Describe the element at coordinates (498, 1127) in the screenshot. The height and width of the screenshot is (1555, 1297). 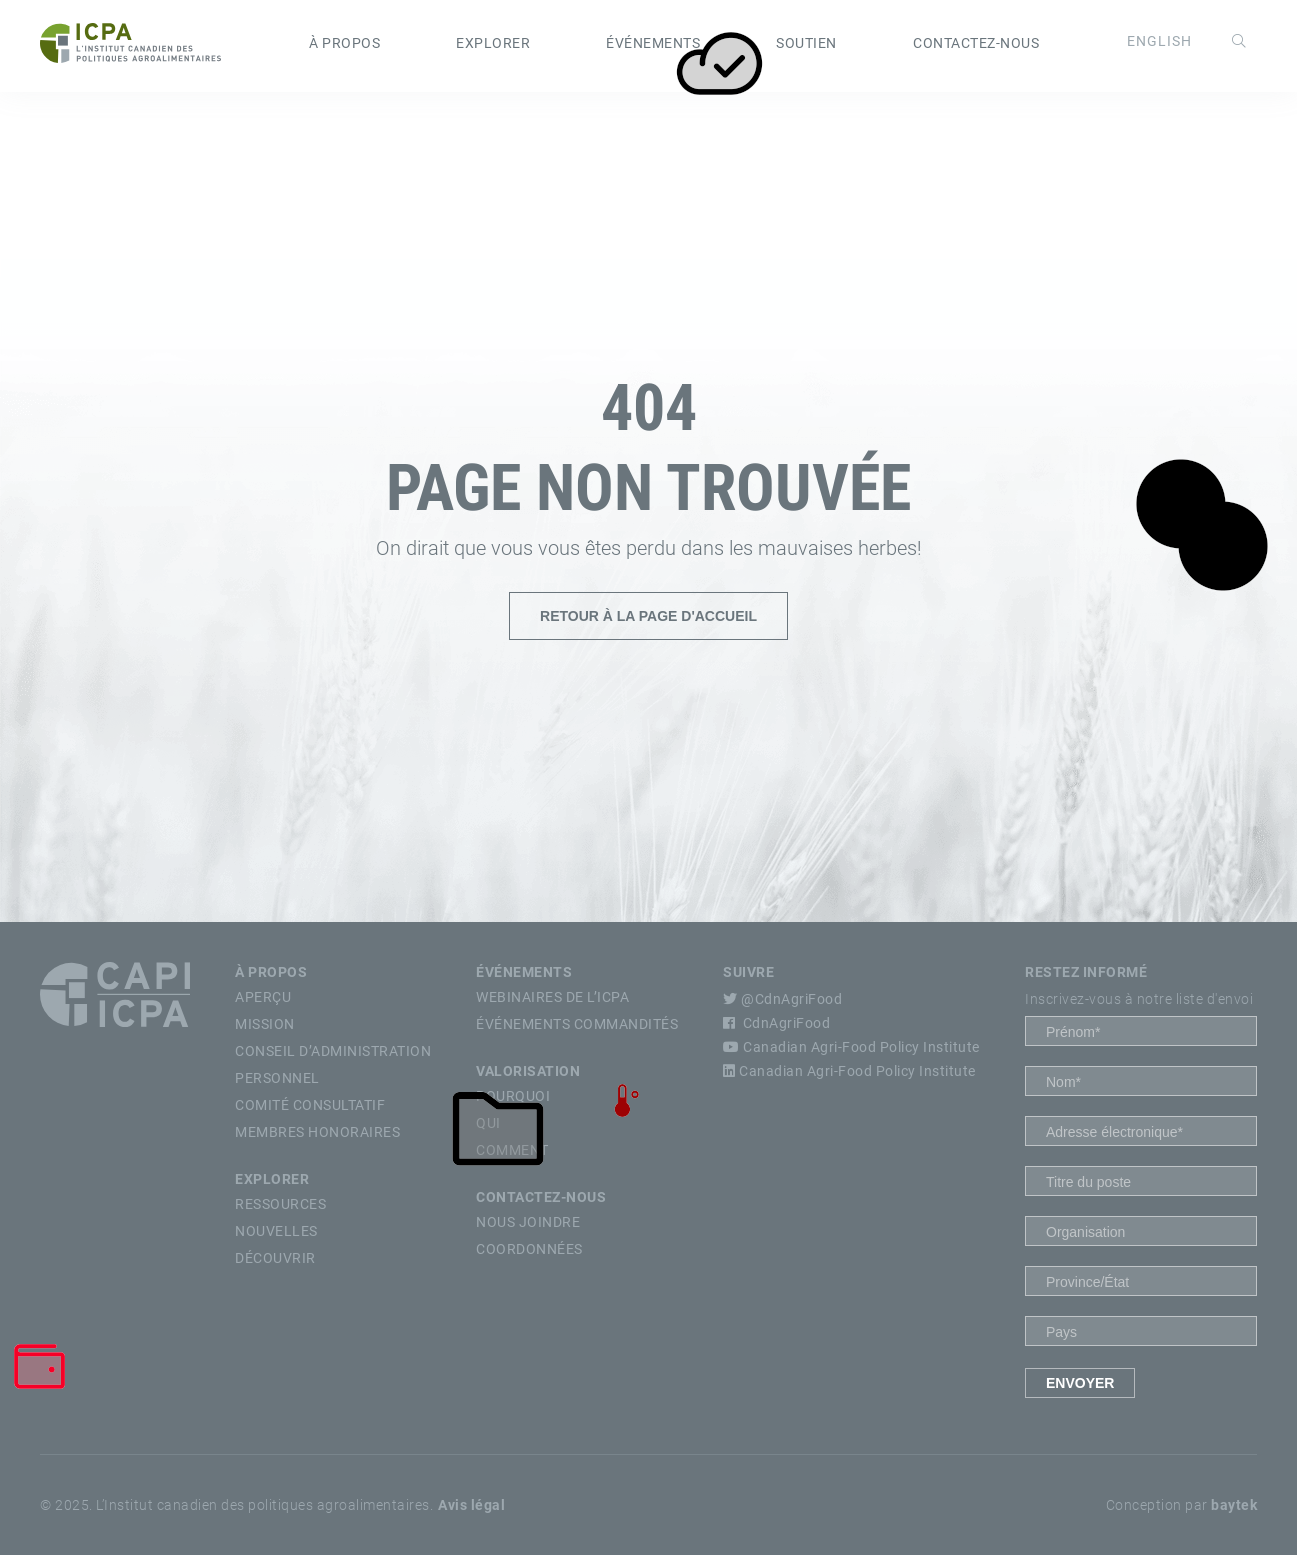
I see `access files and documents` at that location.